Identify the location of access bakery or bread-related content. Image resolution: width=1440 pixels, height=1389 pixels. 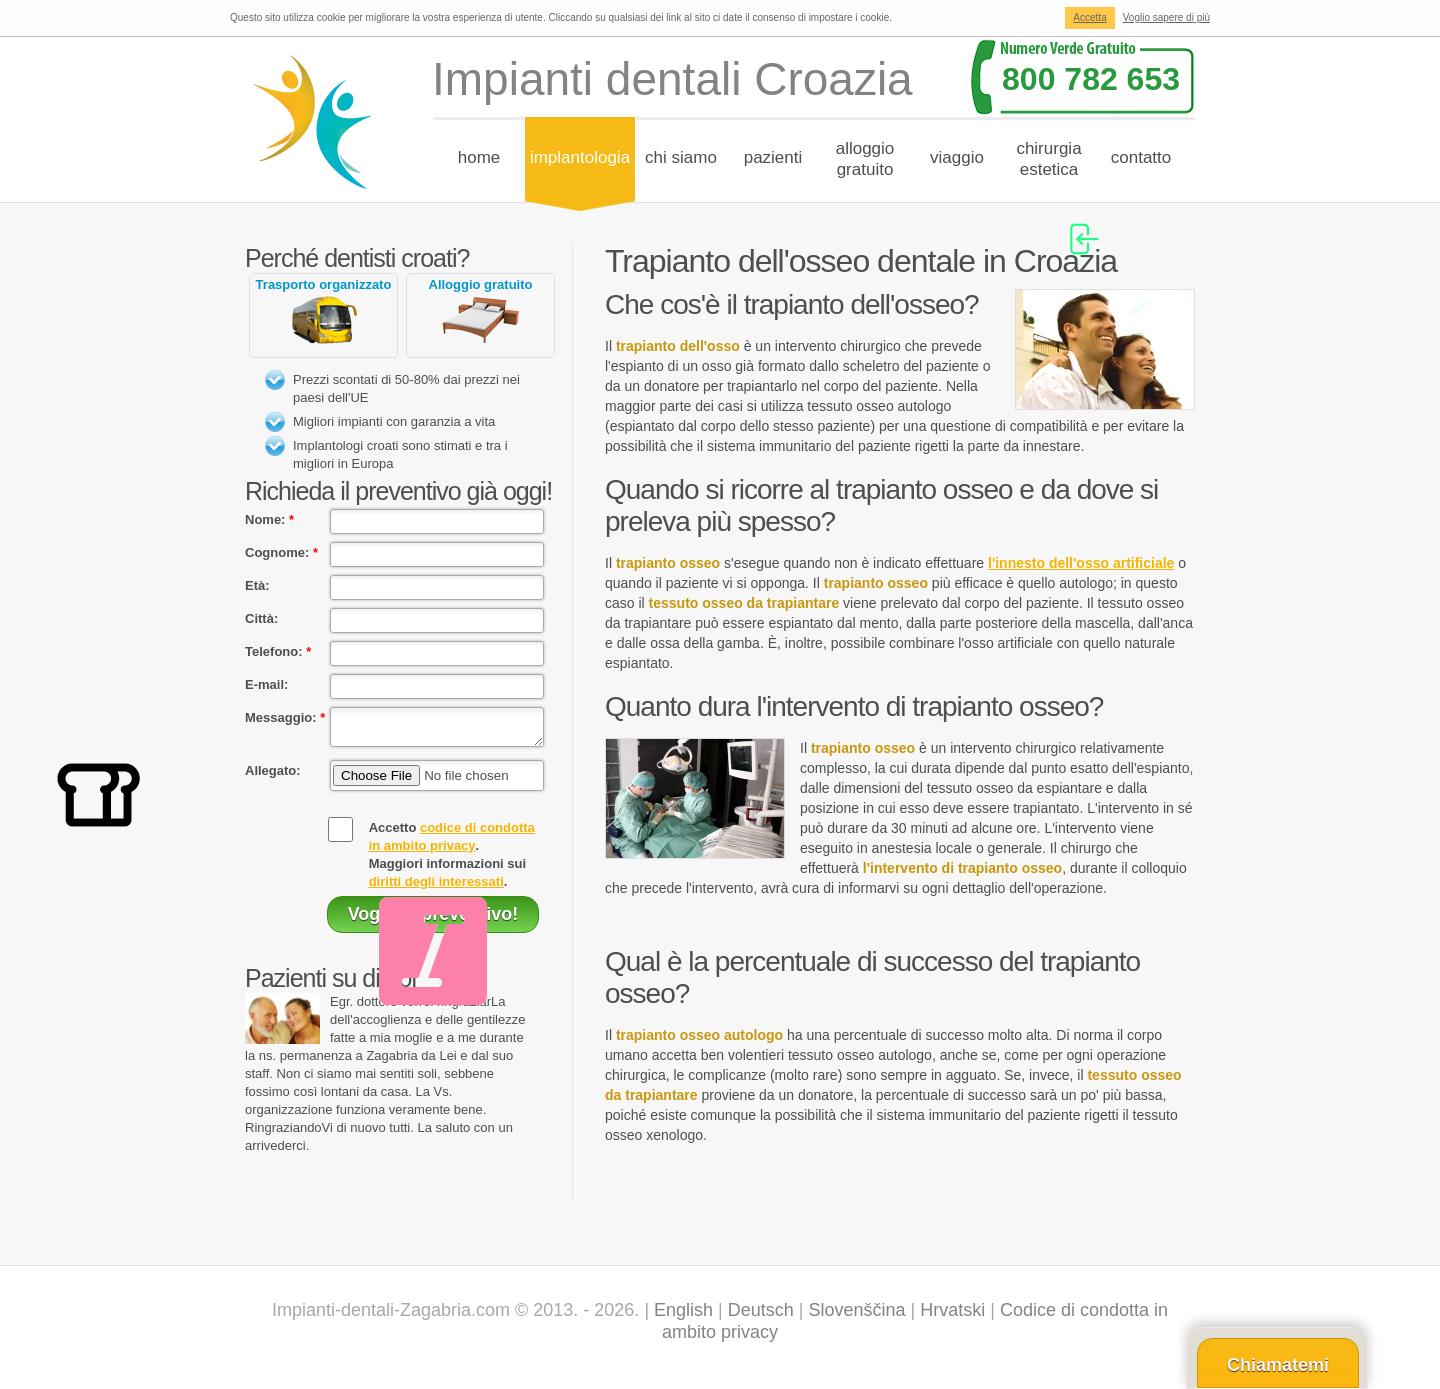
(100, 795).